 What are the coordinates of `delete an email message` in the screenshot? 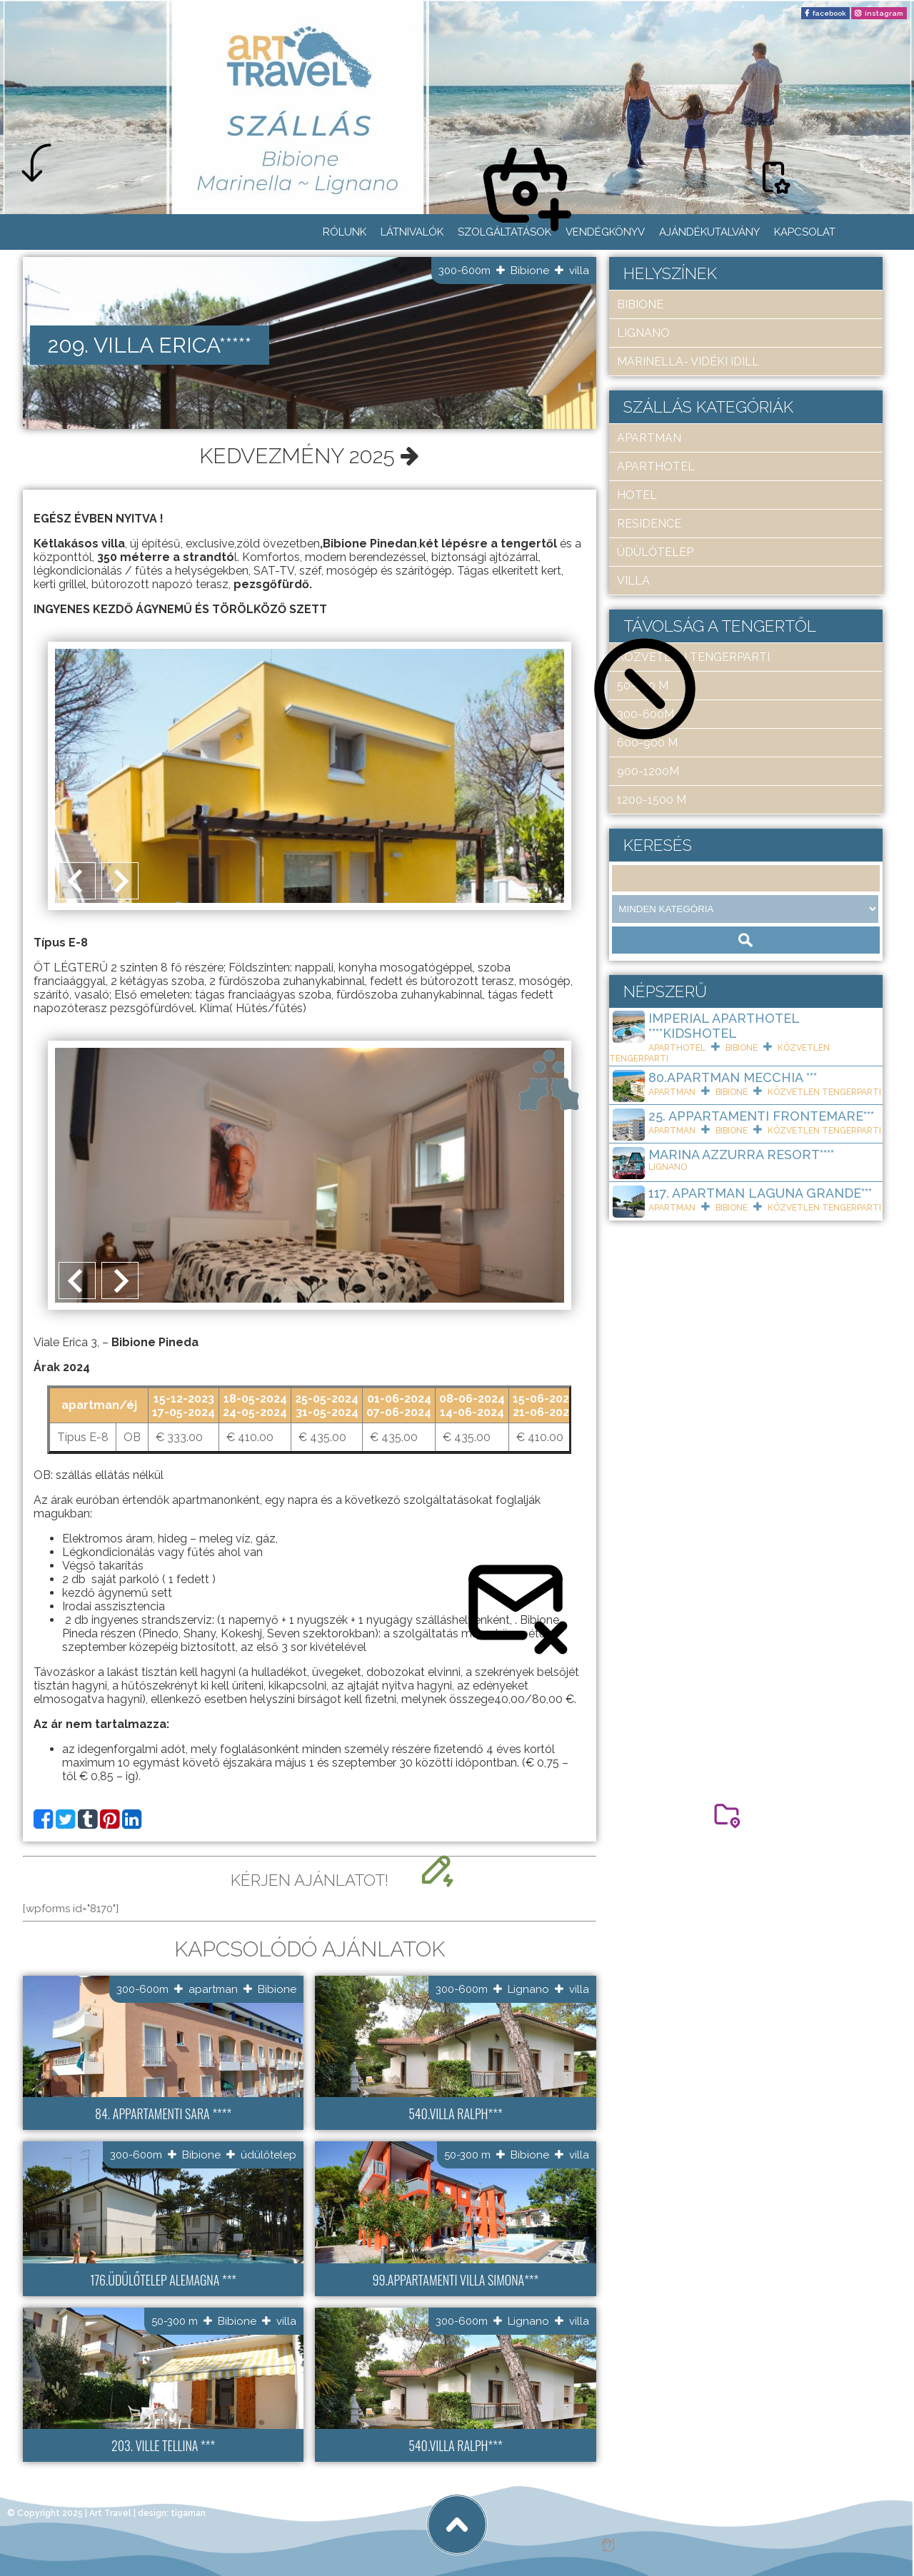 It's located at (516, 1602).